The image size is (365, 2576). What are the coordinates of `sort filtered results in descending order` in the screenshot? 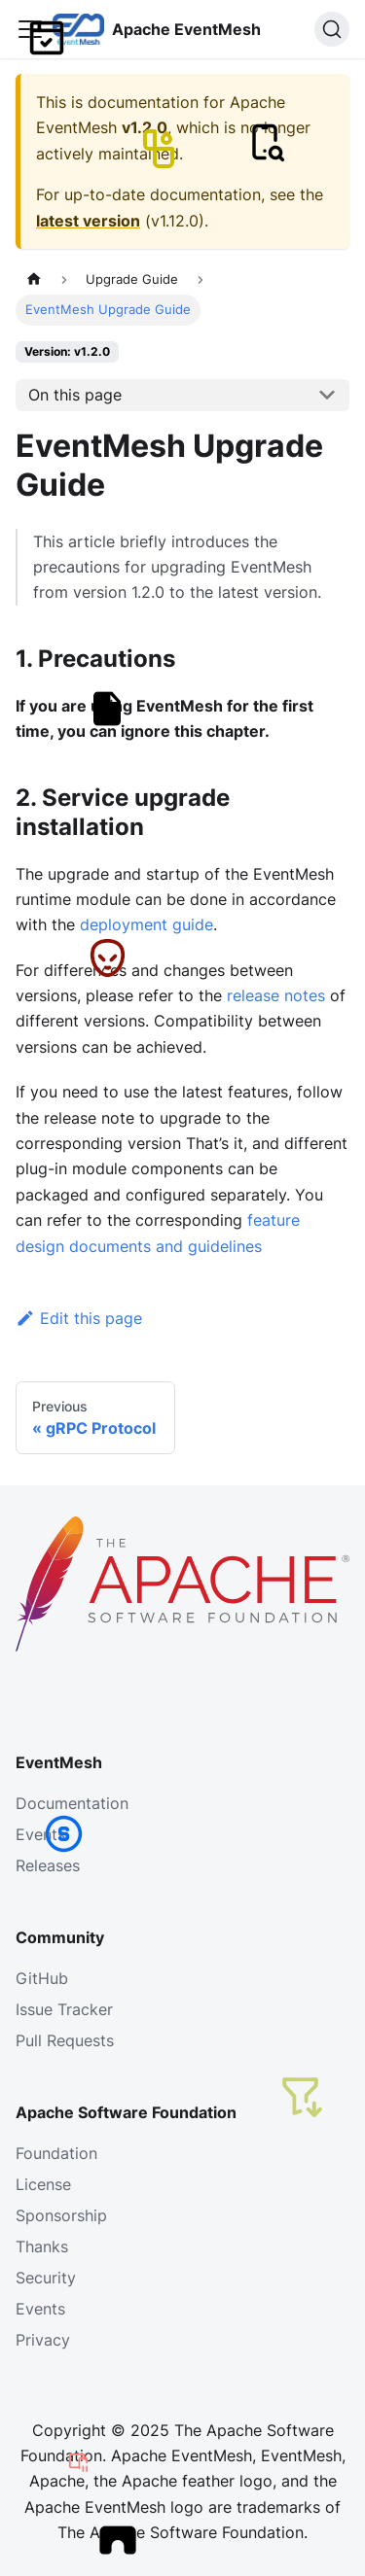 It's located at (300, 2095).